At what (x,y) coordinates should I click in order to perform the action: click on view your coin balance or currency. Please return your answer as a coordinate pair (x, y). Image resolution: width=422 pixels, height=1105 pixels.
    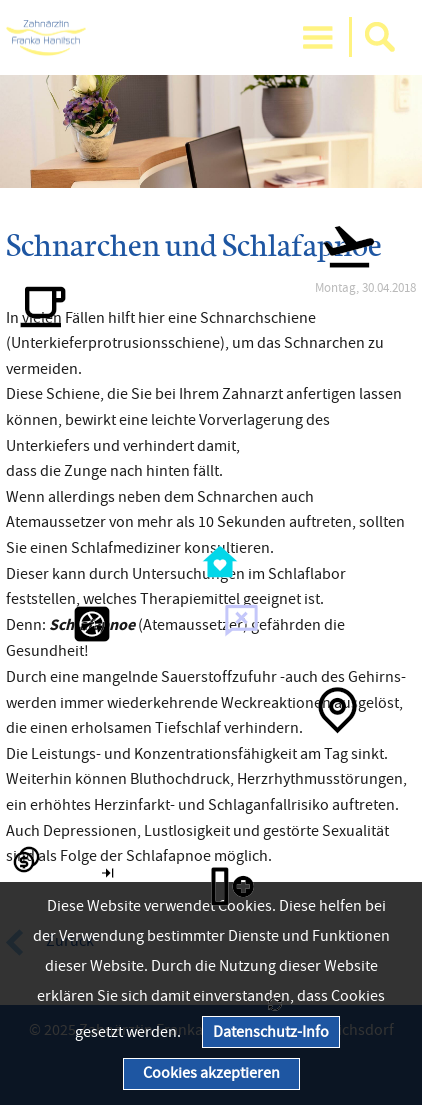
    Looking at the image, I should click on (26, 859).